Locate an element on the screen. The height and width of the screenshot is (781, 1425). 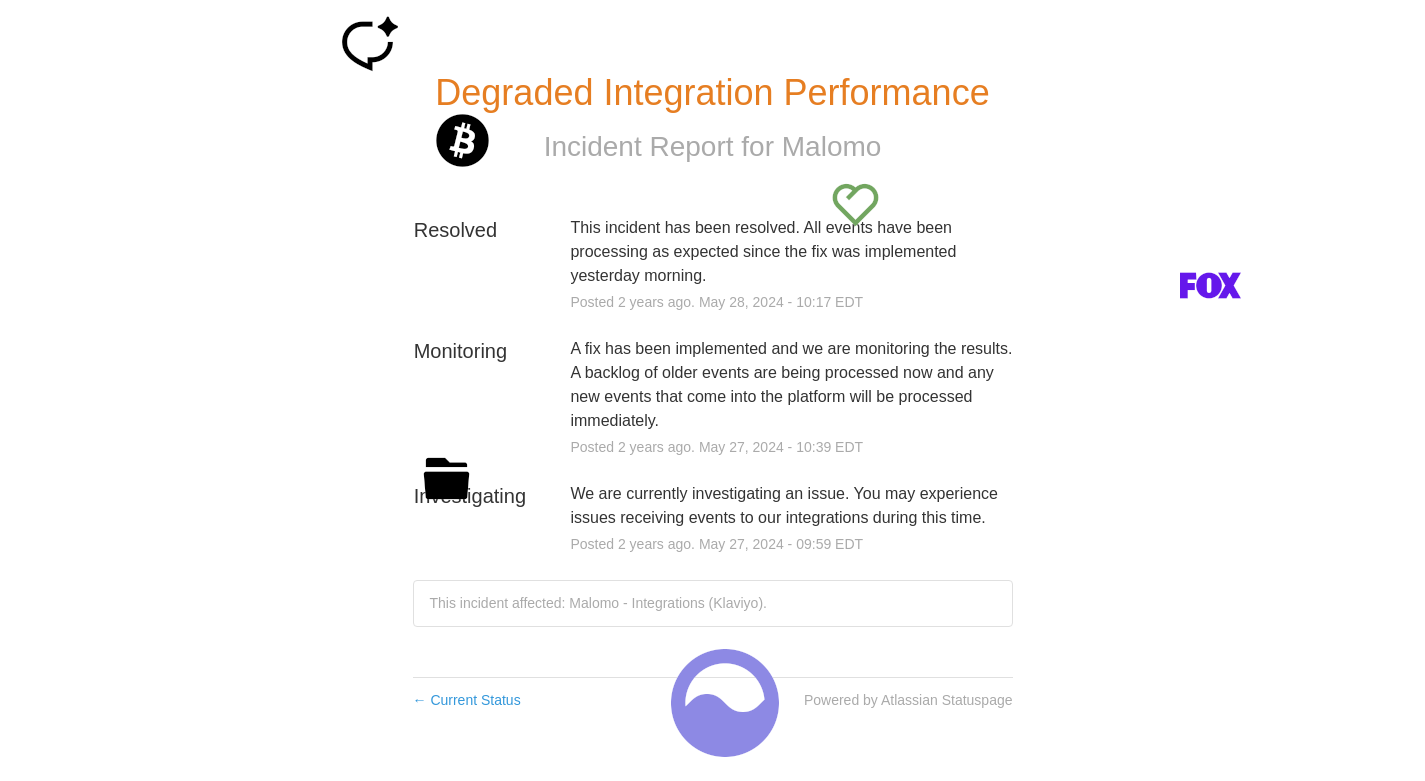
Laravel Horizon dashboard logo is located at coordinates (725, 703).